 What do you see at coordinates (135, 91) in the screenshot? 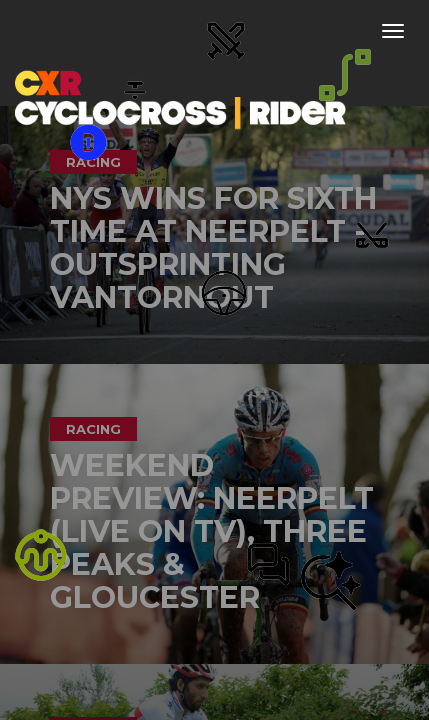
I see `apply strikethrough formatting to selected text` at bounding box center [135, 91].